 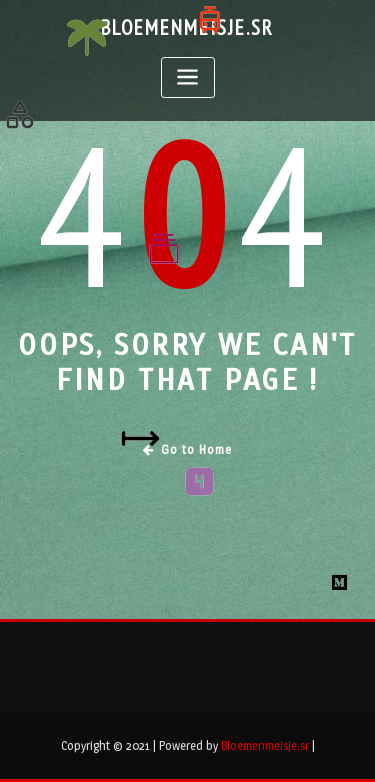 What do you see at coordinates (87, 37) in the screenshot?
I see `indicates tropical or vacation-related content` at bounding box center [87, 37].